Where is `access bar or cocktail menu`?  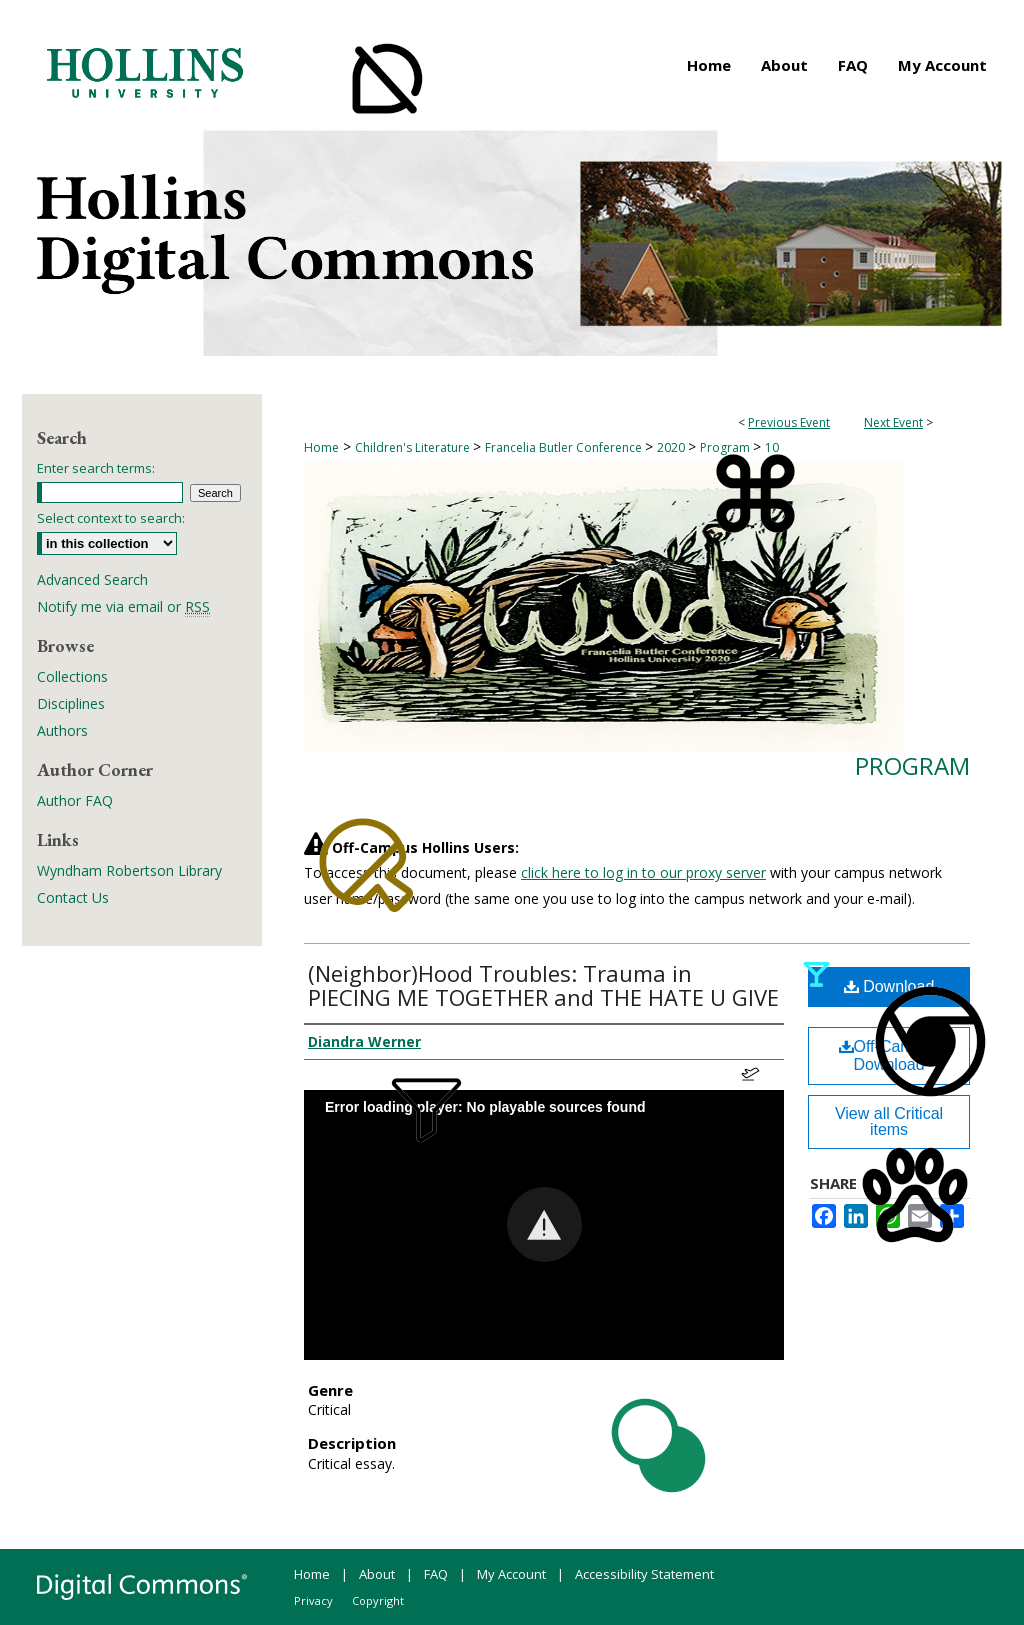 access bar or cocktail menu is located at coordinates (816, 973).